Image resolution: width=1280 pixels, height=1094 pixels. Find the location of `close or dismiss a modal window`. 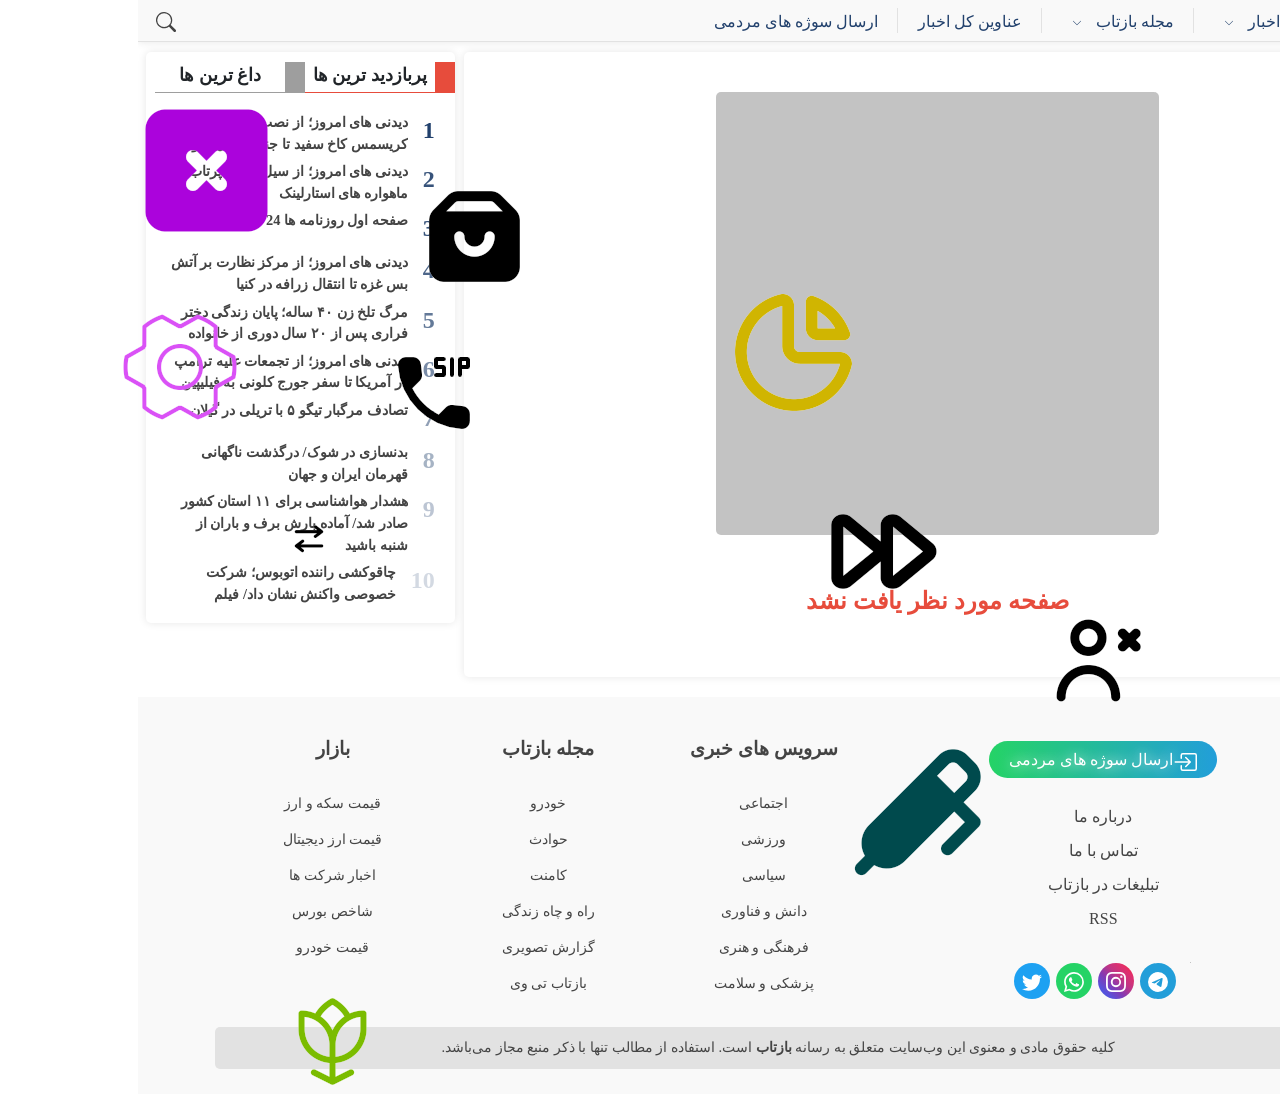

close or dismiss a modal window is located at coordinates (206, 170).